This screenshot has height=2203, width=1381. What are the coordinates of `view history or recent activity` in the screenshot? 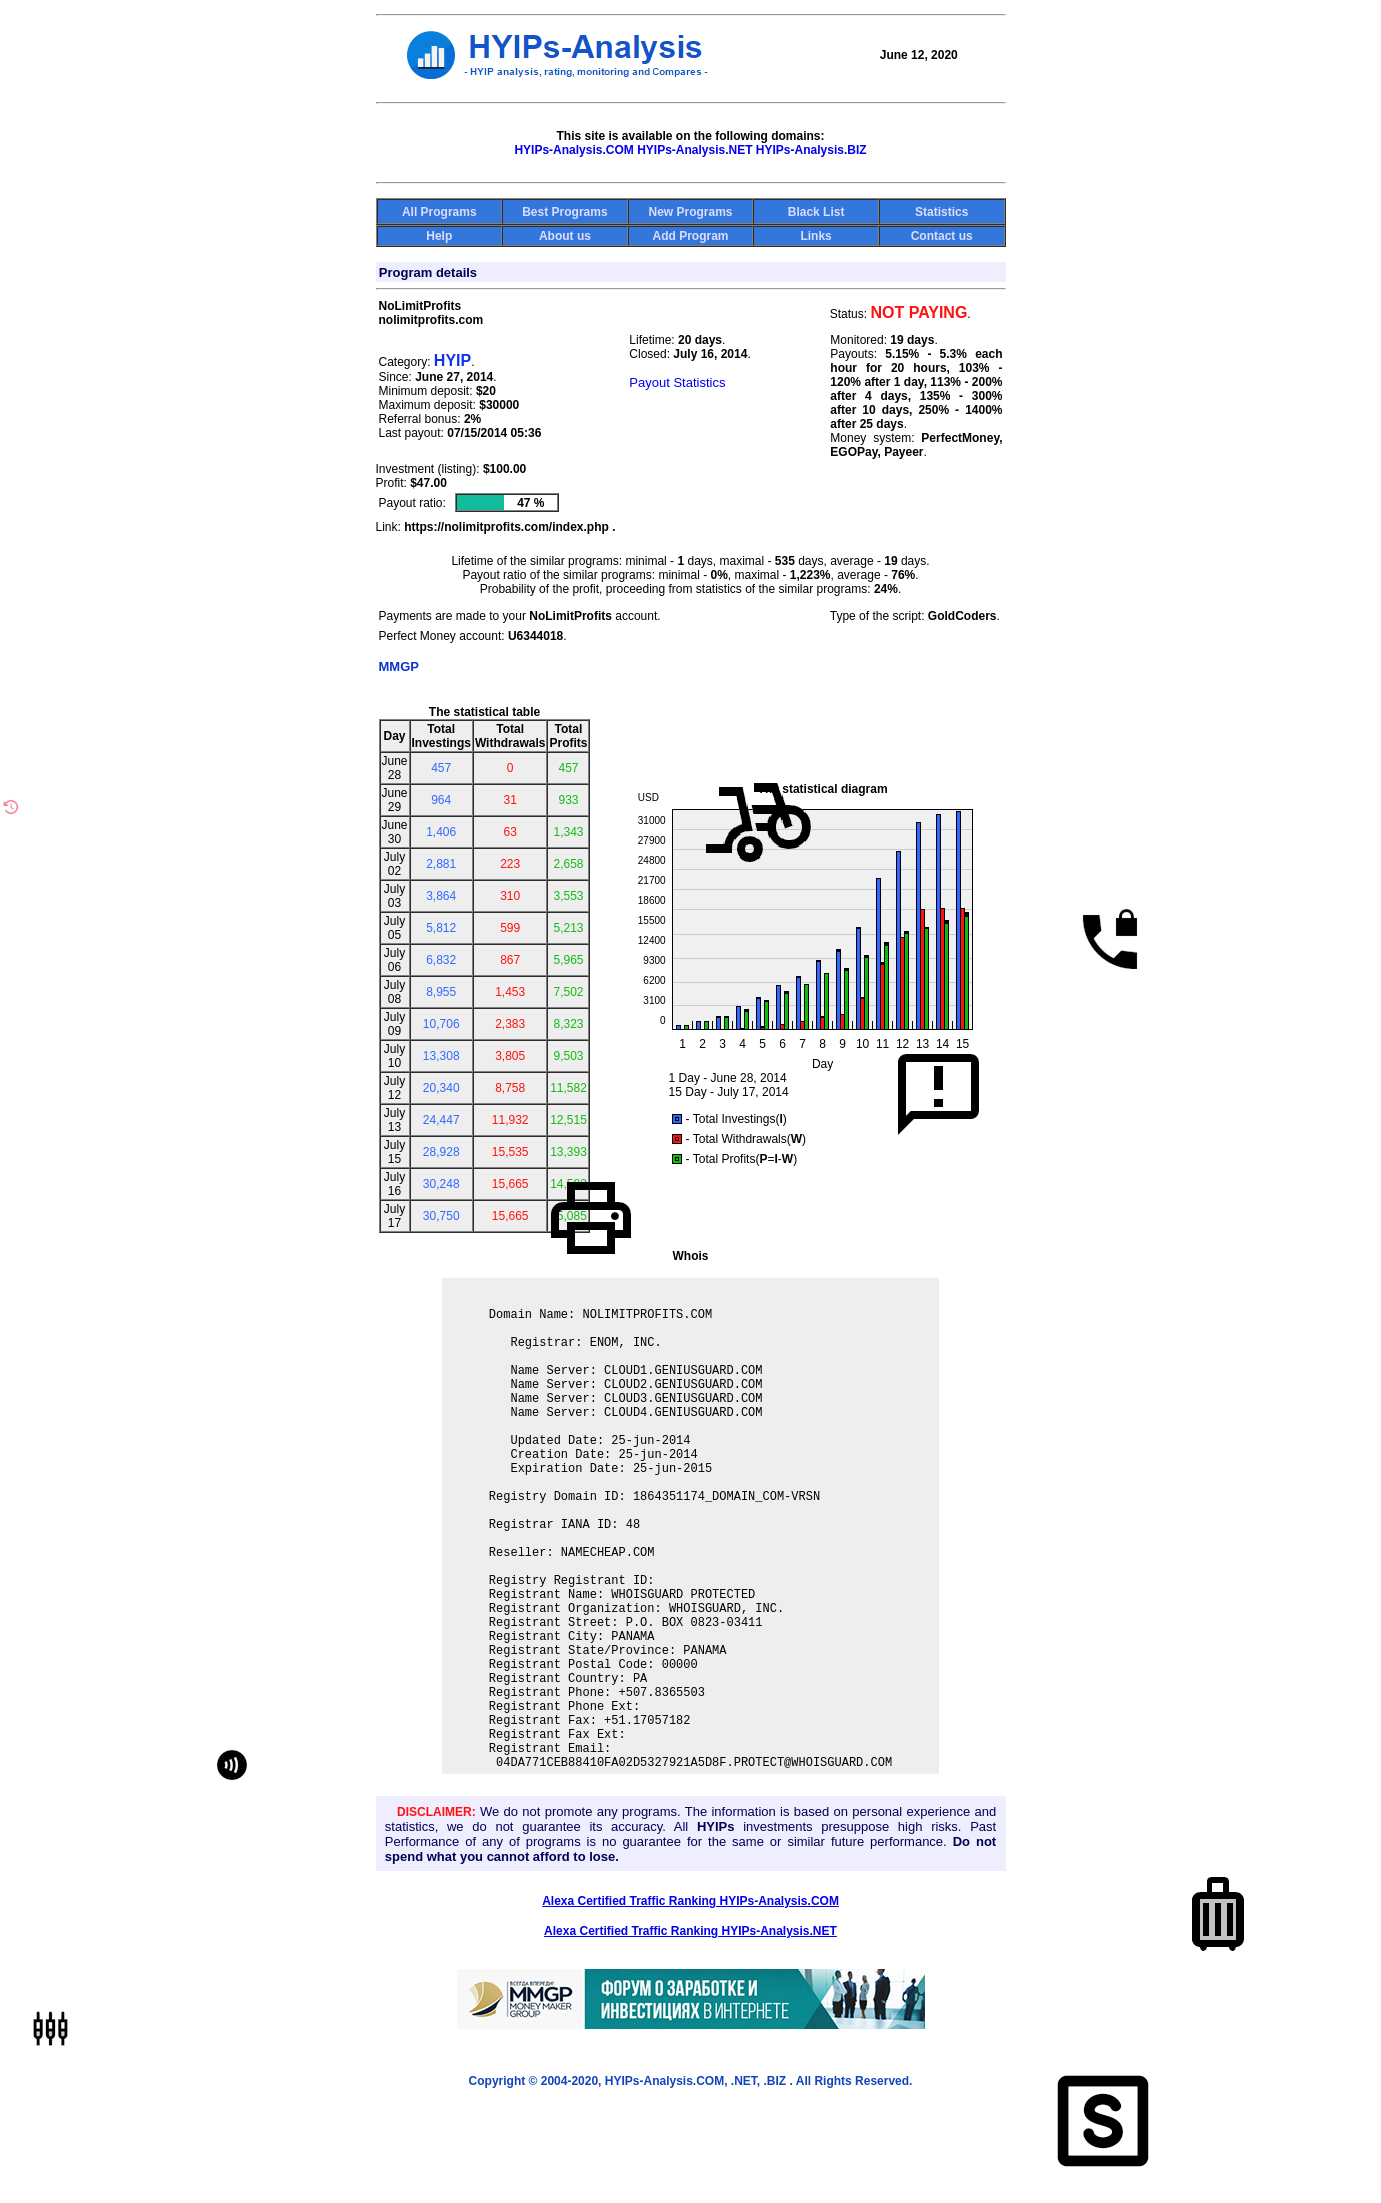 It's located at (11, 807).